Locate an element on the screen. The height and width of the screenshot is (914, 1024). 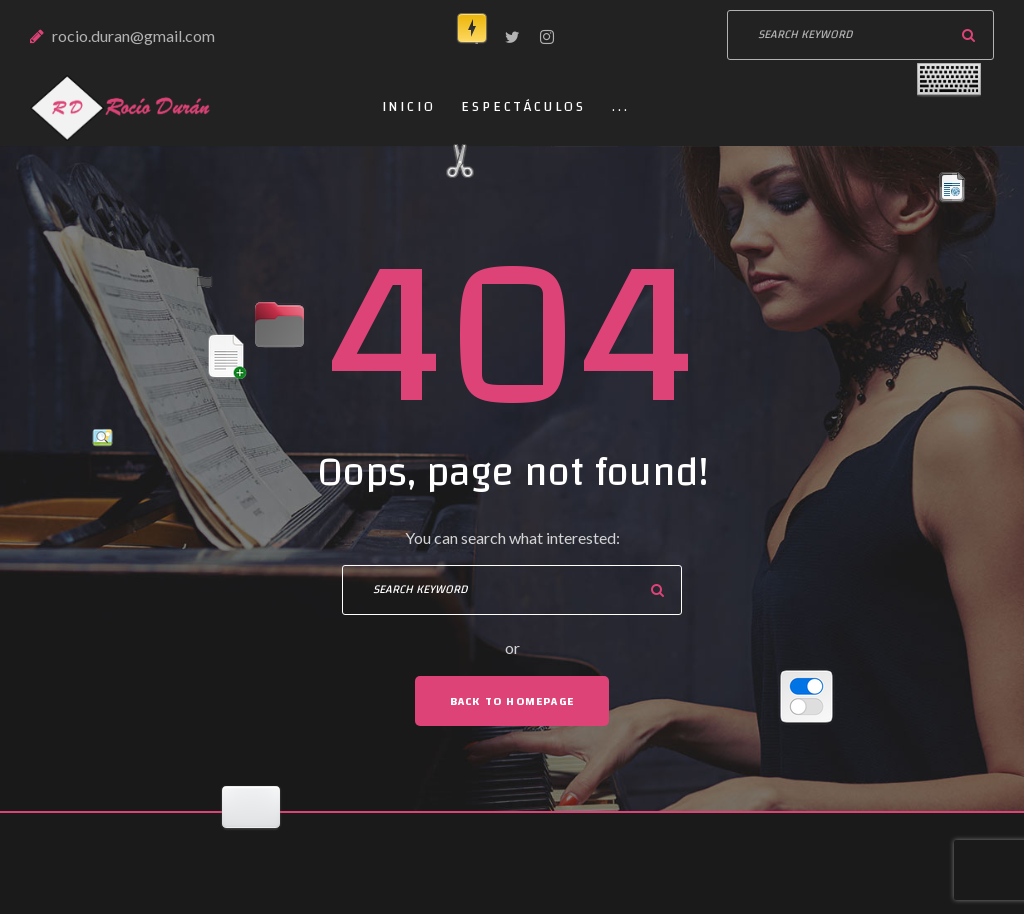
open a libreoffice web document is located at coordinates (952, 187).